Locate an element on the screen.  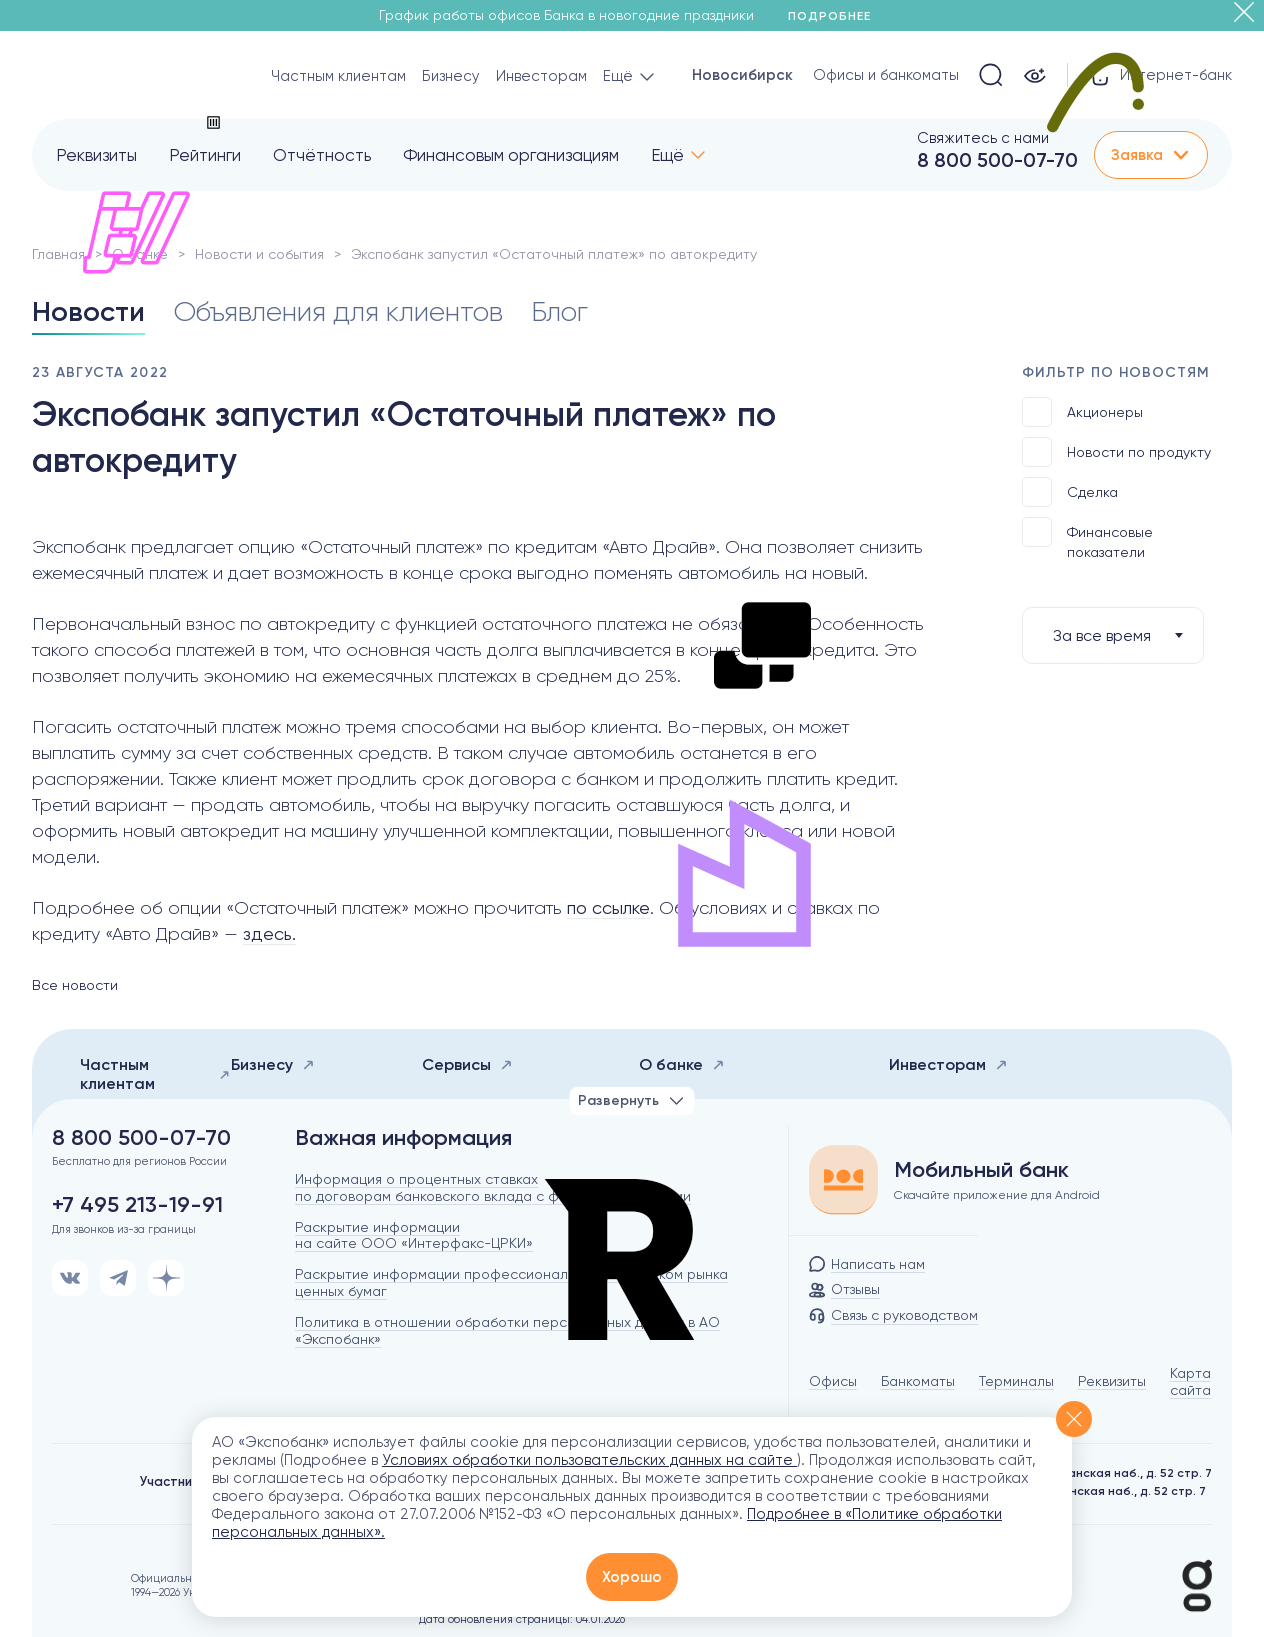
view building or property details is located at coordinates (744, 880).